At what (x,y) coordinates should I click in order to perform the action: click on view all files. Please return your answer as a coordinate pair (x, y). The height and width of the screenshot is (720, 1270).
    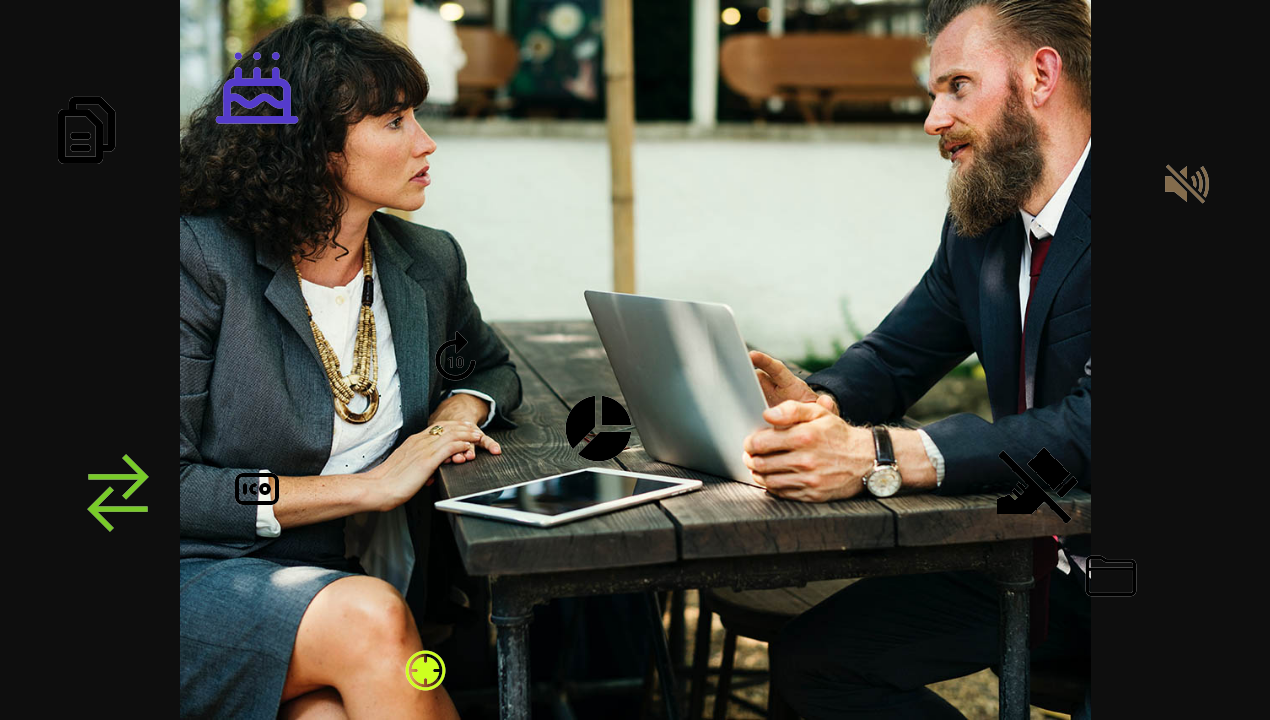
    Looking at the image, I should click on (86, 131).